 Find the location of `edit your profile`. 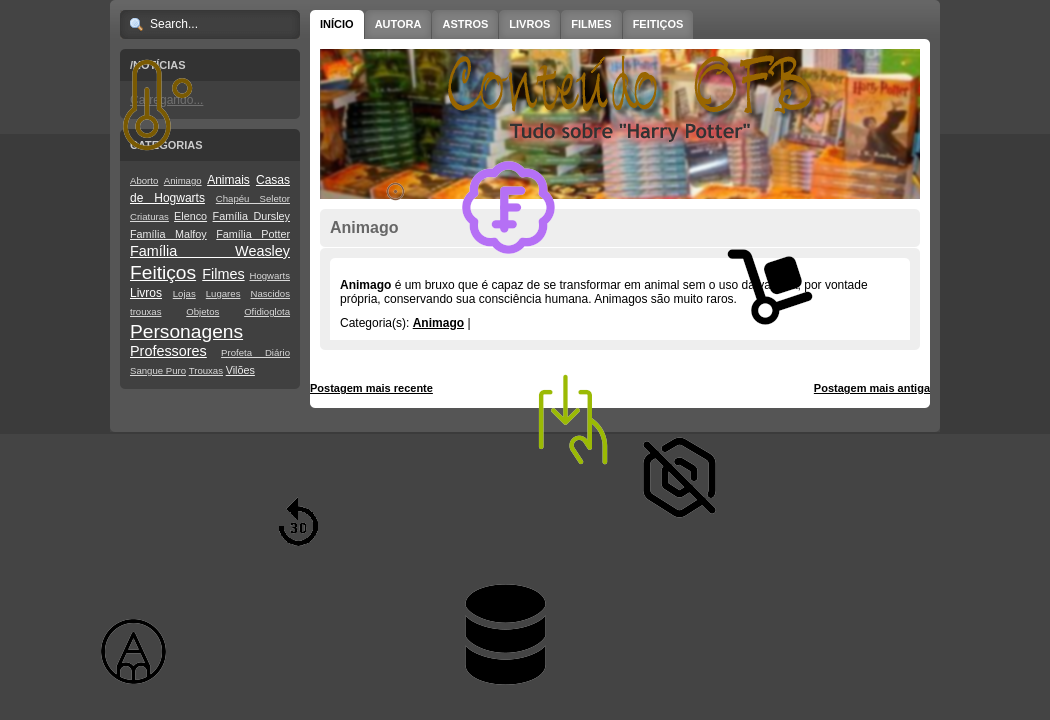

edit your profile is located at coordinates (133, 651).